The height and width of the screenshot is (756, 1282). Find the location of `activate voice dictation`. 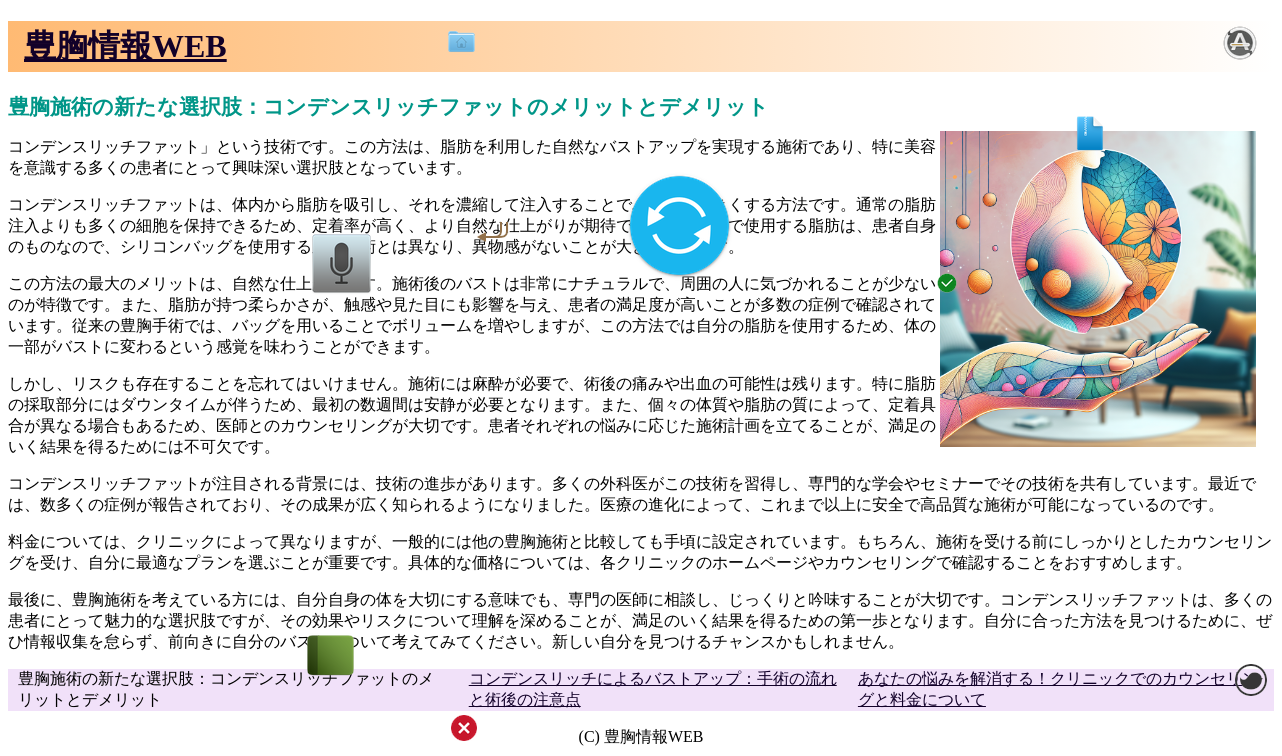

activate voice dictation is located at coordinates (341, 263).